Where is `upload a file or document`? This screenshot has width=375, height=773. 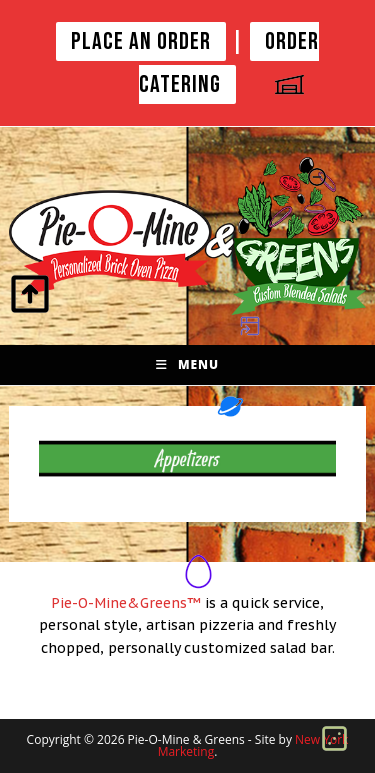 upload a file or document is located at coordinates (30, 294).